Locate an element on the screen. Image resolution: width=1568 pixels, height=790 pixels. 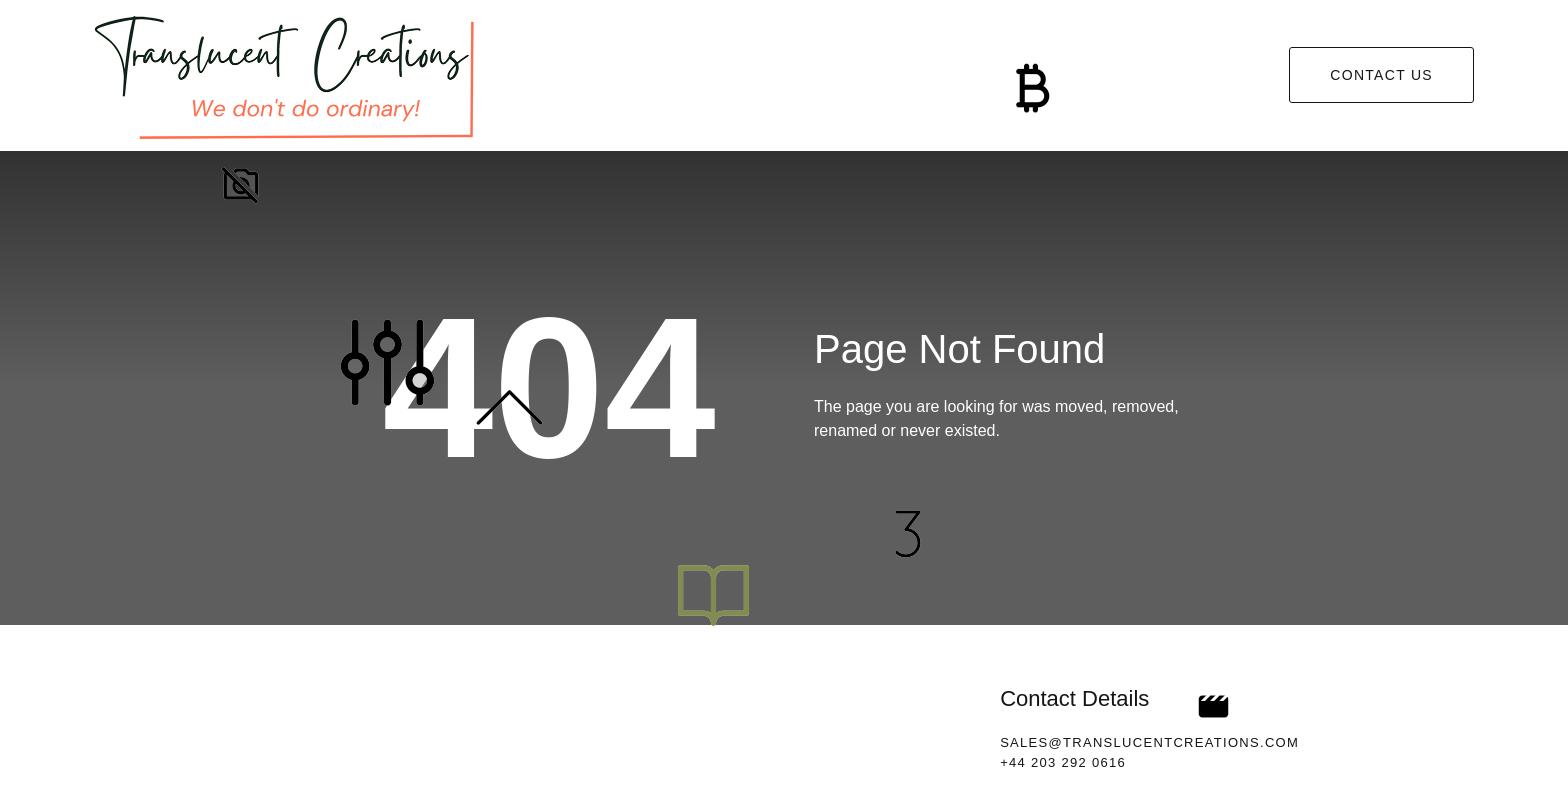
open reading mode or e-reader is located at coordinates (713, 590).